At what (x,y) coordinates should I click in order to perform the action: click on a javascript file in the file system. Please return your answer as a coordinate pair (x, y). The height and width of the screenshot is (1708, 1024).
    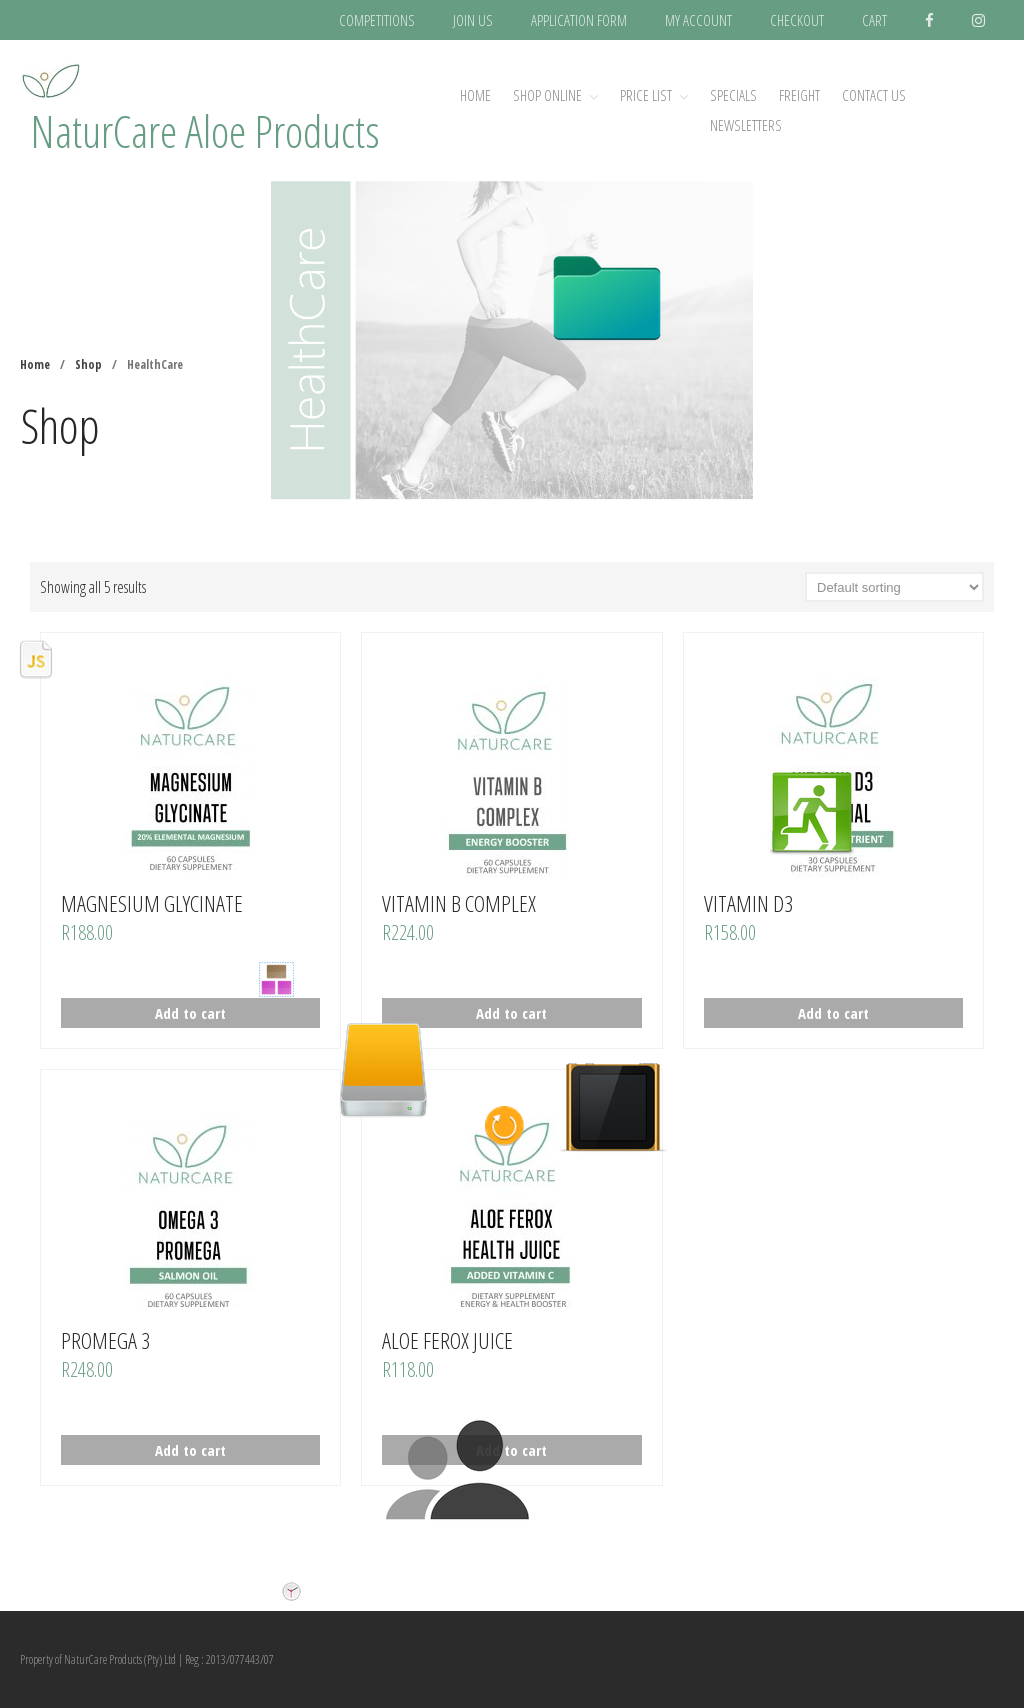
    Looking at the image, I should click on (36, 659).